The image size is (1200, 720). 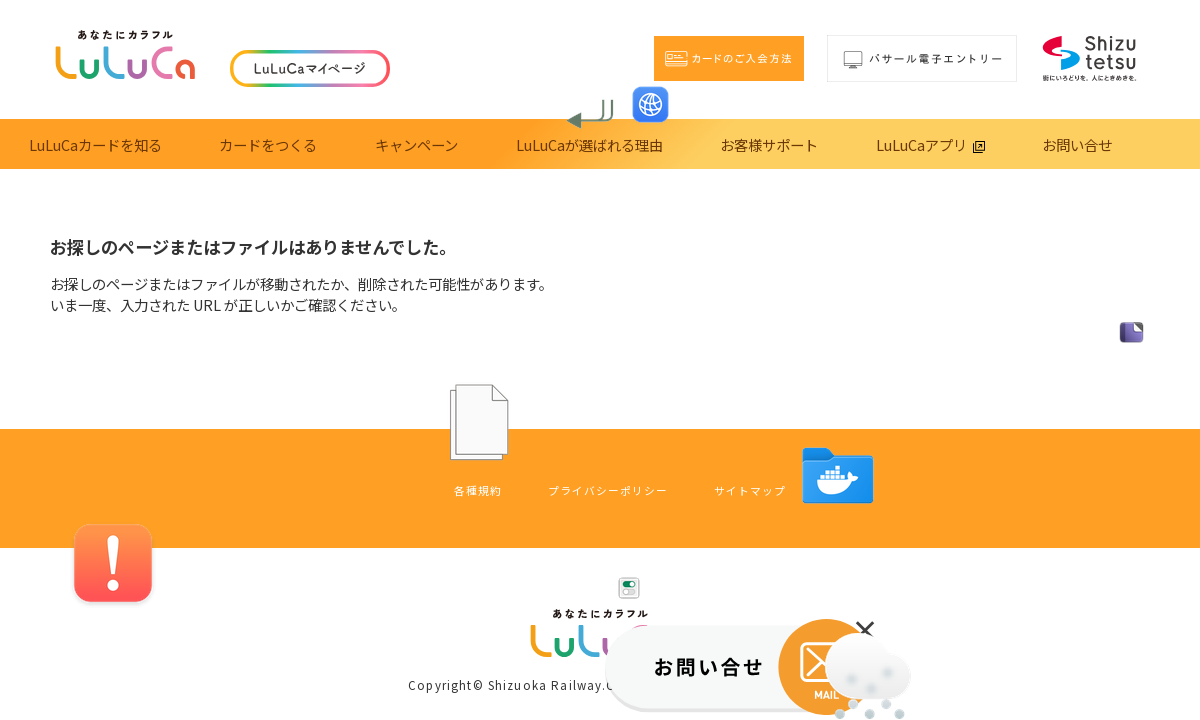 I want to click on indicates an error has occurred, so click(x=113, y=565).